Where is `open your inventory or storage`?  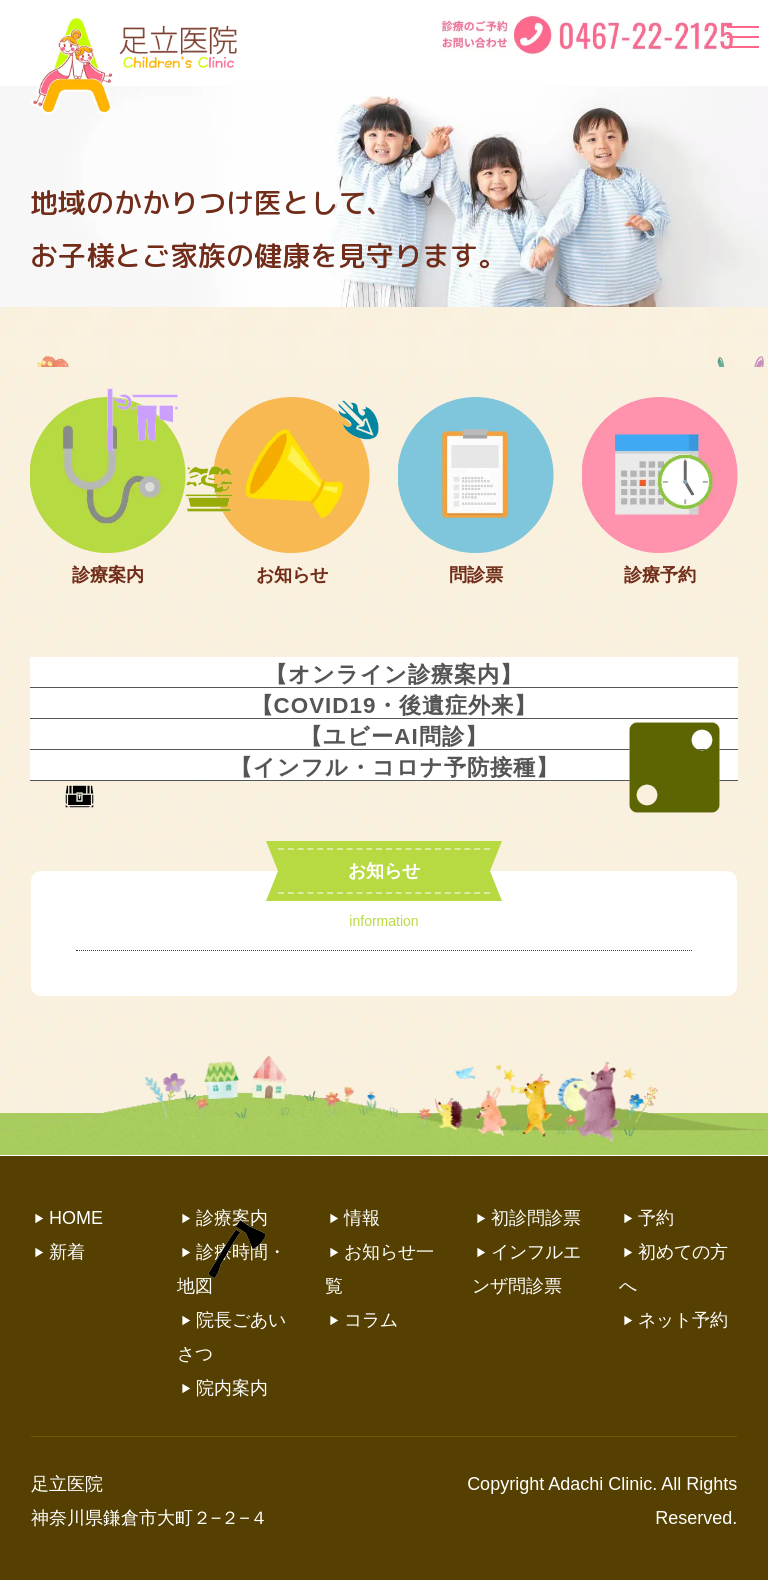 open your inventory or storage is located at coordinates (79, 796).